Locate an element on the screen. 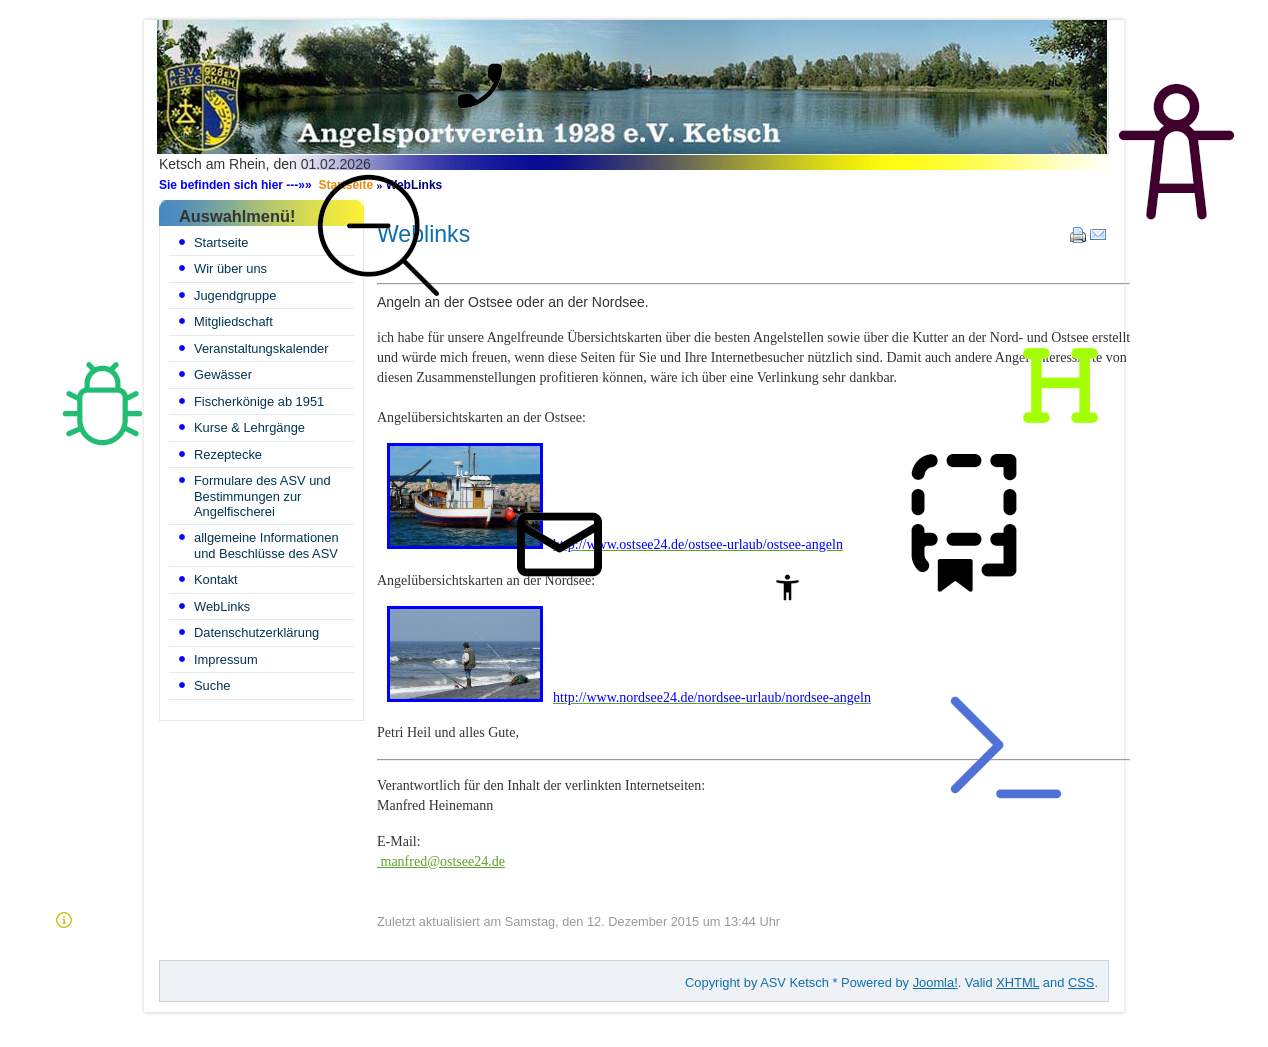 Image resolution: width=1268 pixels, height=1047 pixels. make a phone call is located at coordinates (480, 86).